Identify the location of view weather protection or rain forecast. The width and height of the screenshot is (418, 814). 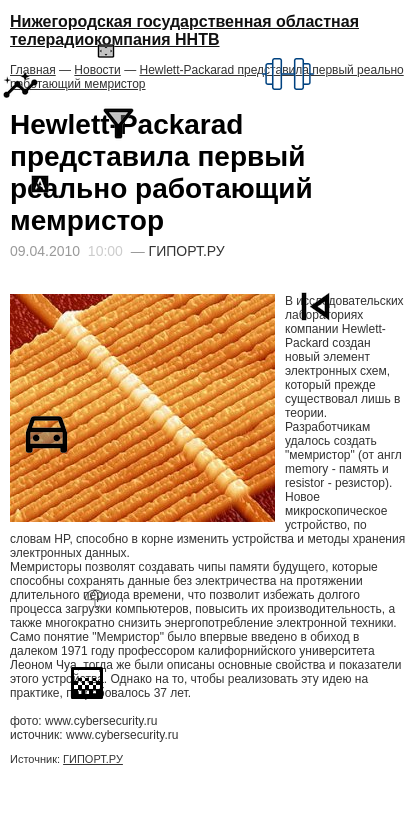
(95, 599).